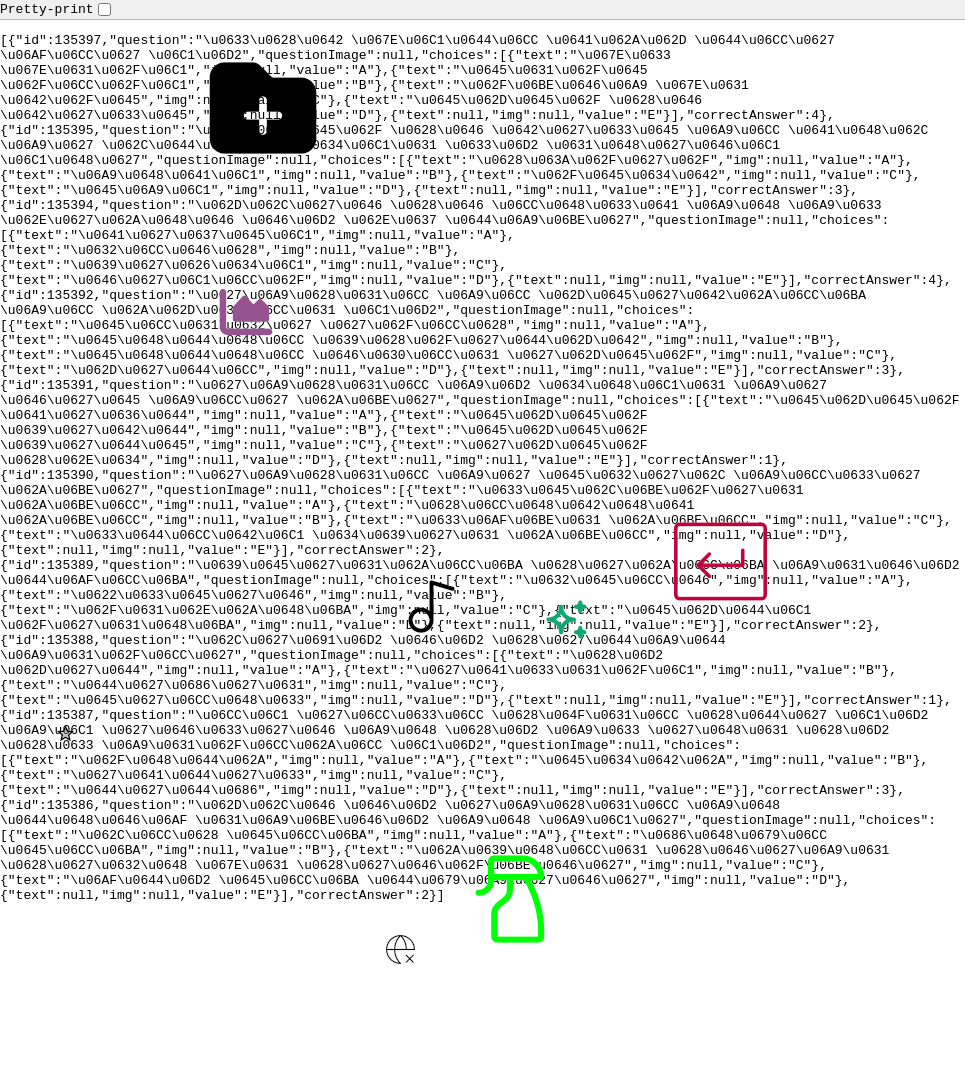 Image resolution: width=965 pixels, height=1090 pixels. Describe the element at coordinates (263, 108) in the screenshot. I see `create a new folder` at that location.